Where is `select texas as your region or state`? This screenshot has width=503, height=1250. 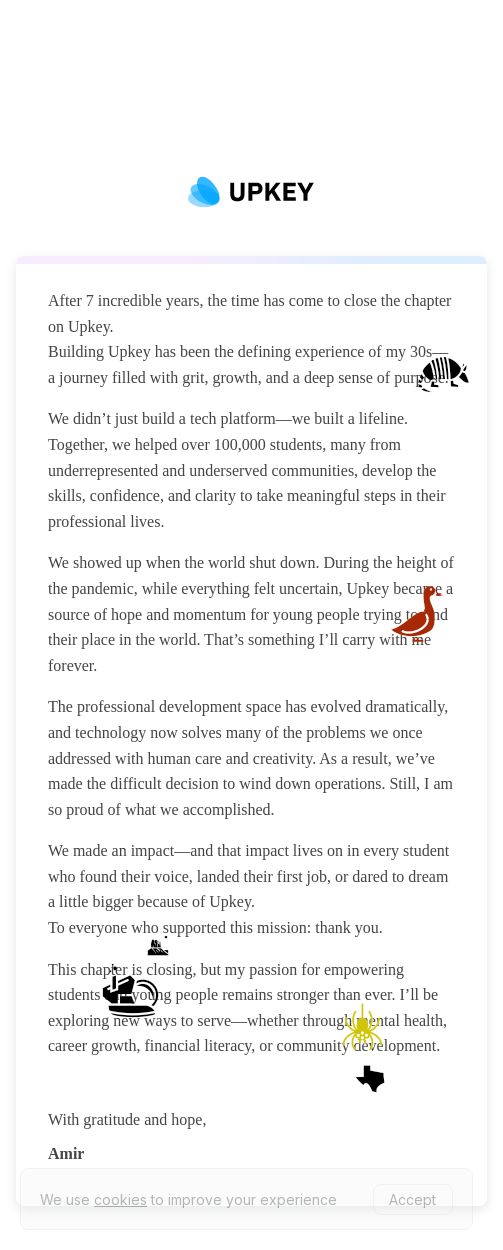
select texas as your region or state is located at coordinates (370, 1079).